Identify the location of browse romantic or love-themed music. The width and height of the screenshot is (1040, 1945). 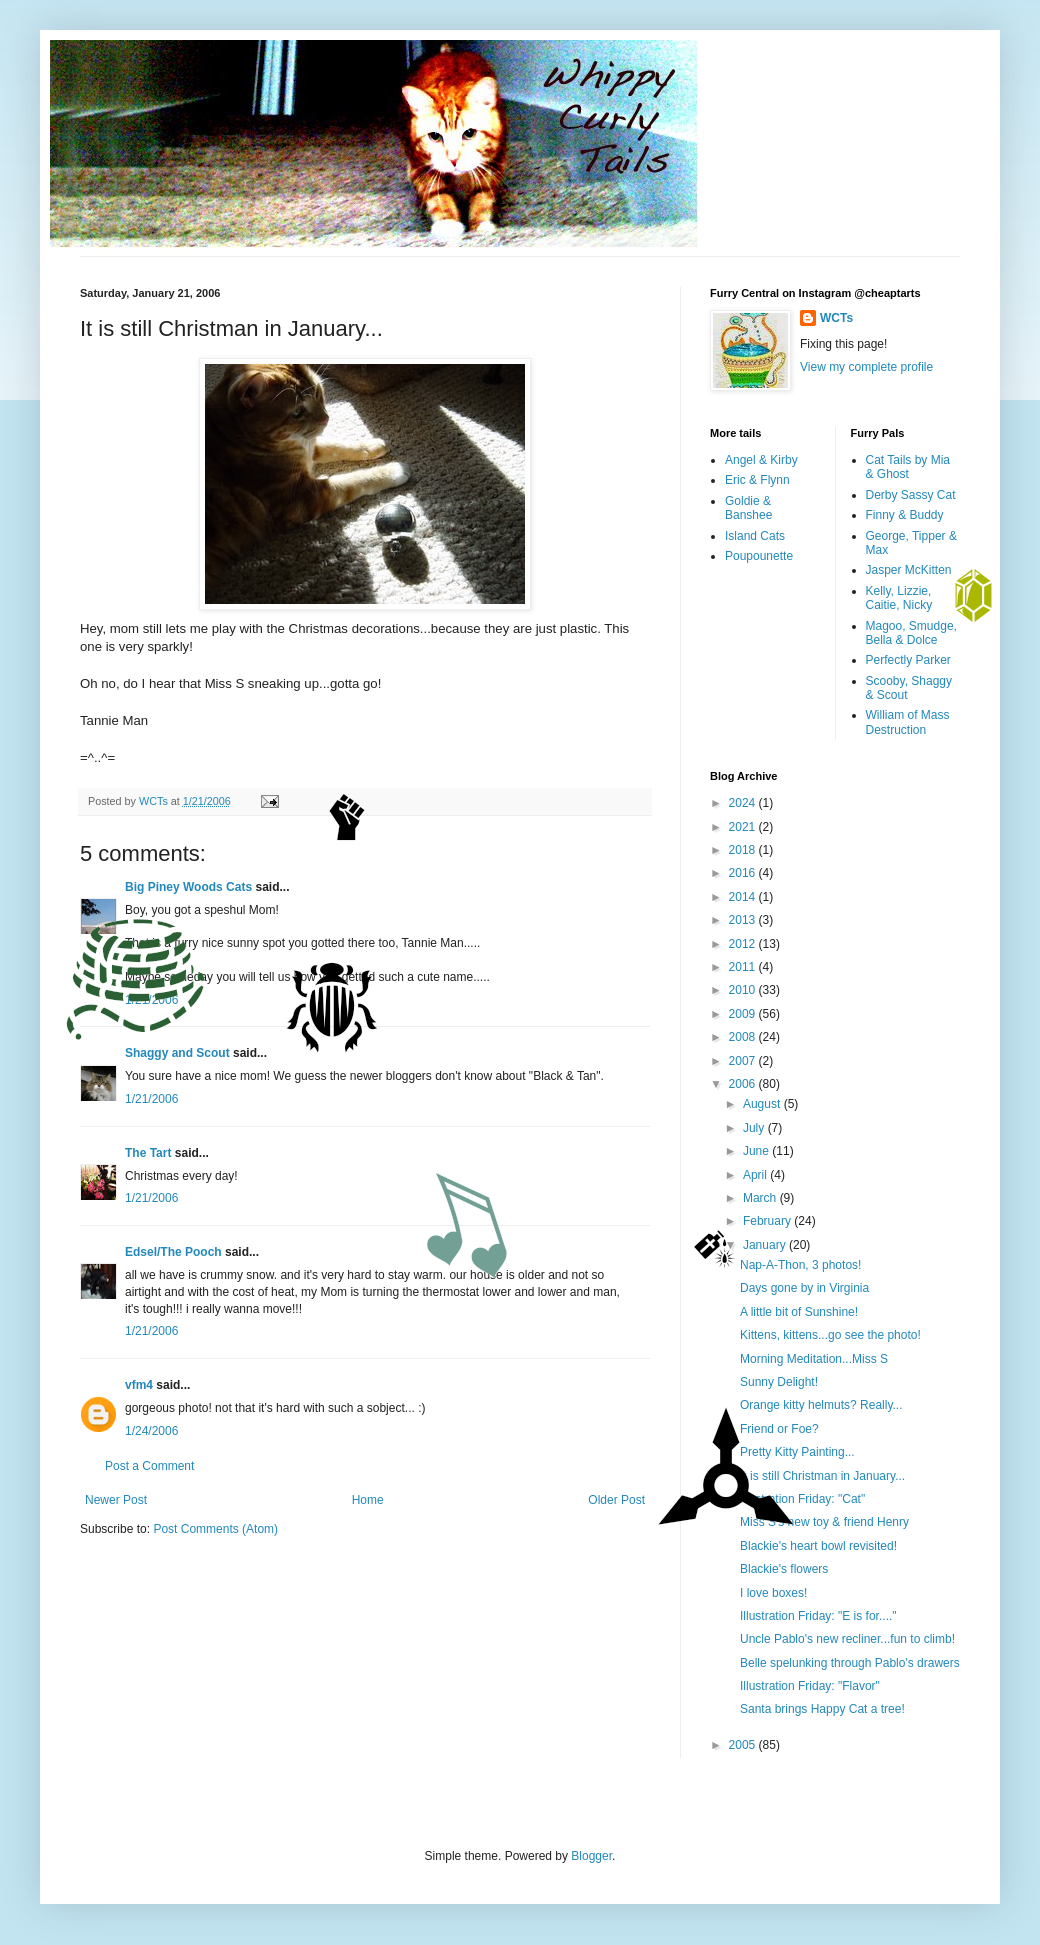
(467, 1225).